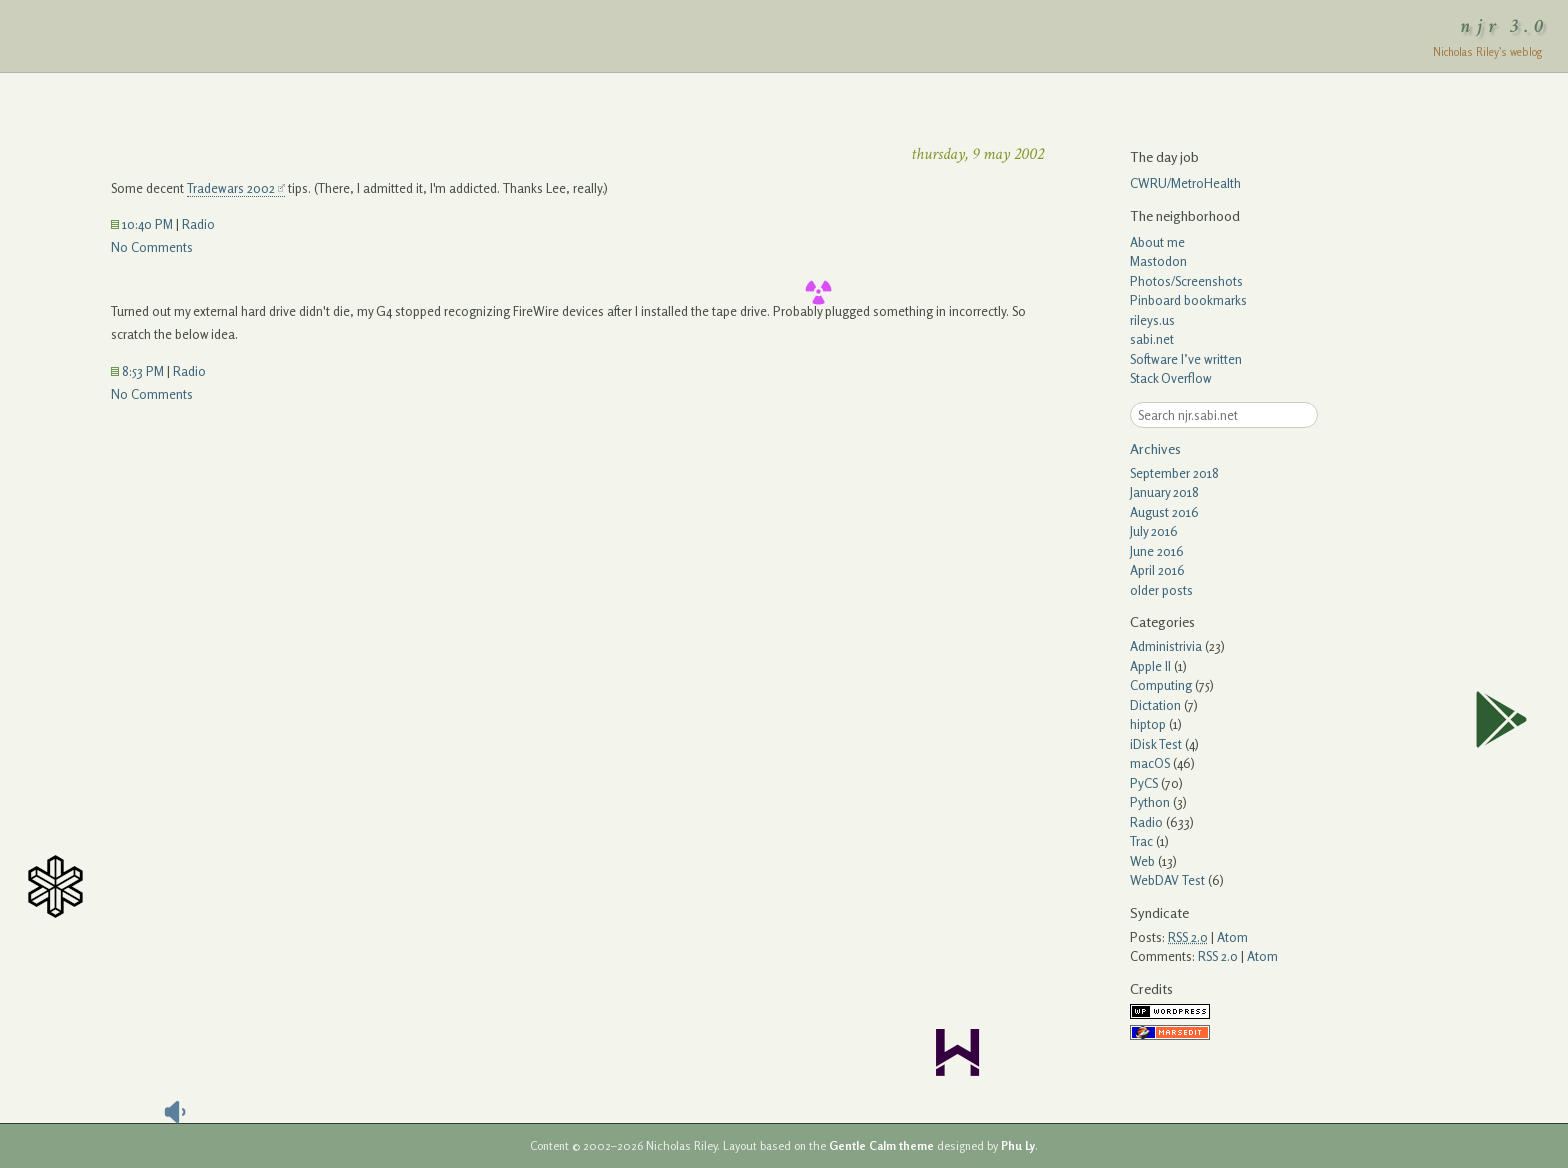  I want to click on wirsindhandwerk brand logo, so click(957, 1052).